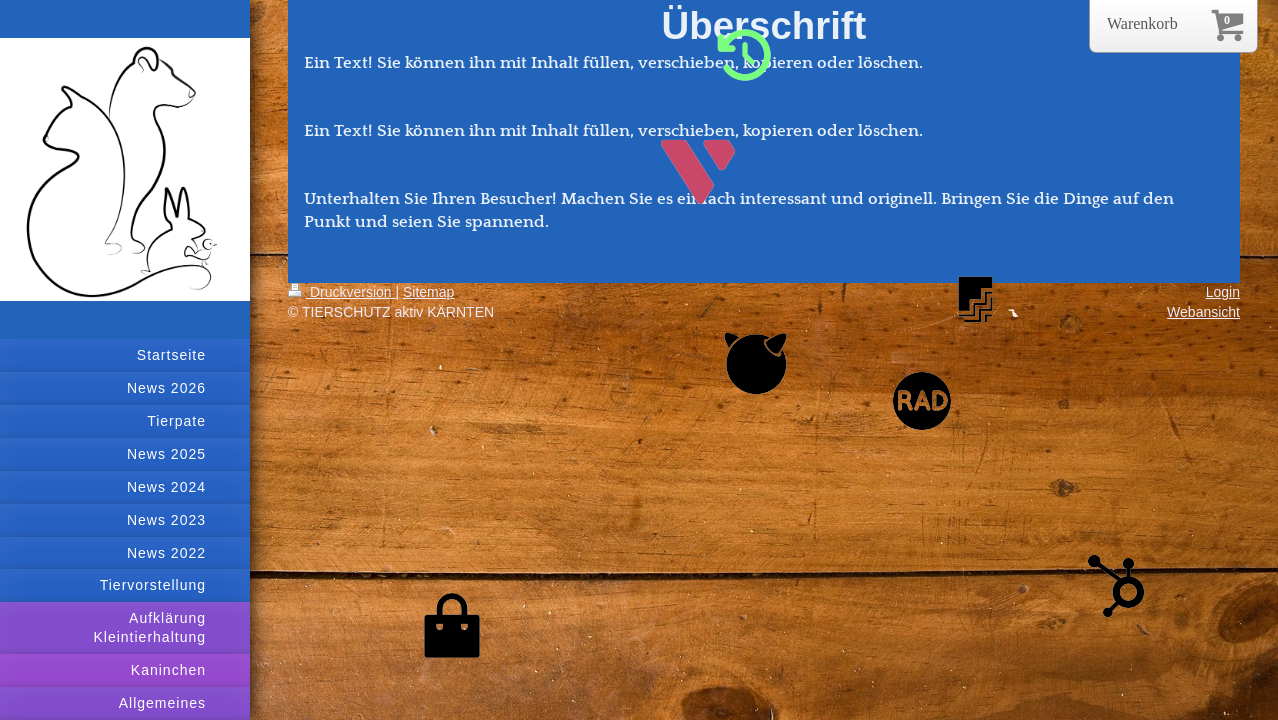 This screenshot has height=720, width=1278. Describe the element at coordinates (975, 299) in the screenshot. I see `firstdraft logo` at that location.